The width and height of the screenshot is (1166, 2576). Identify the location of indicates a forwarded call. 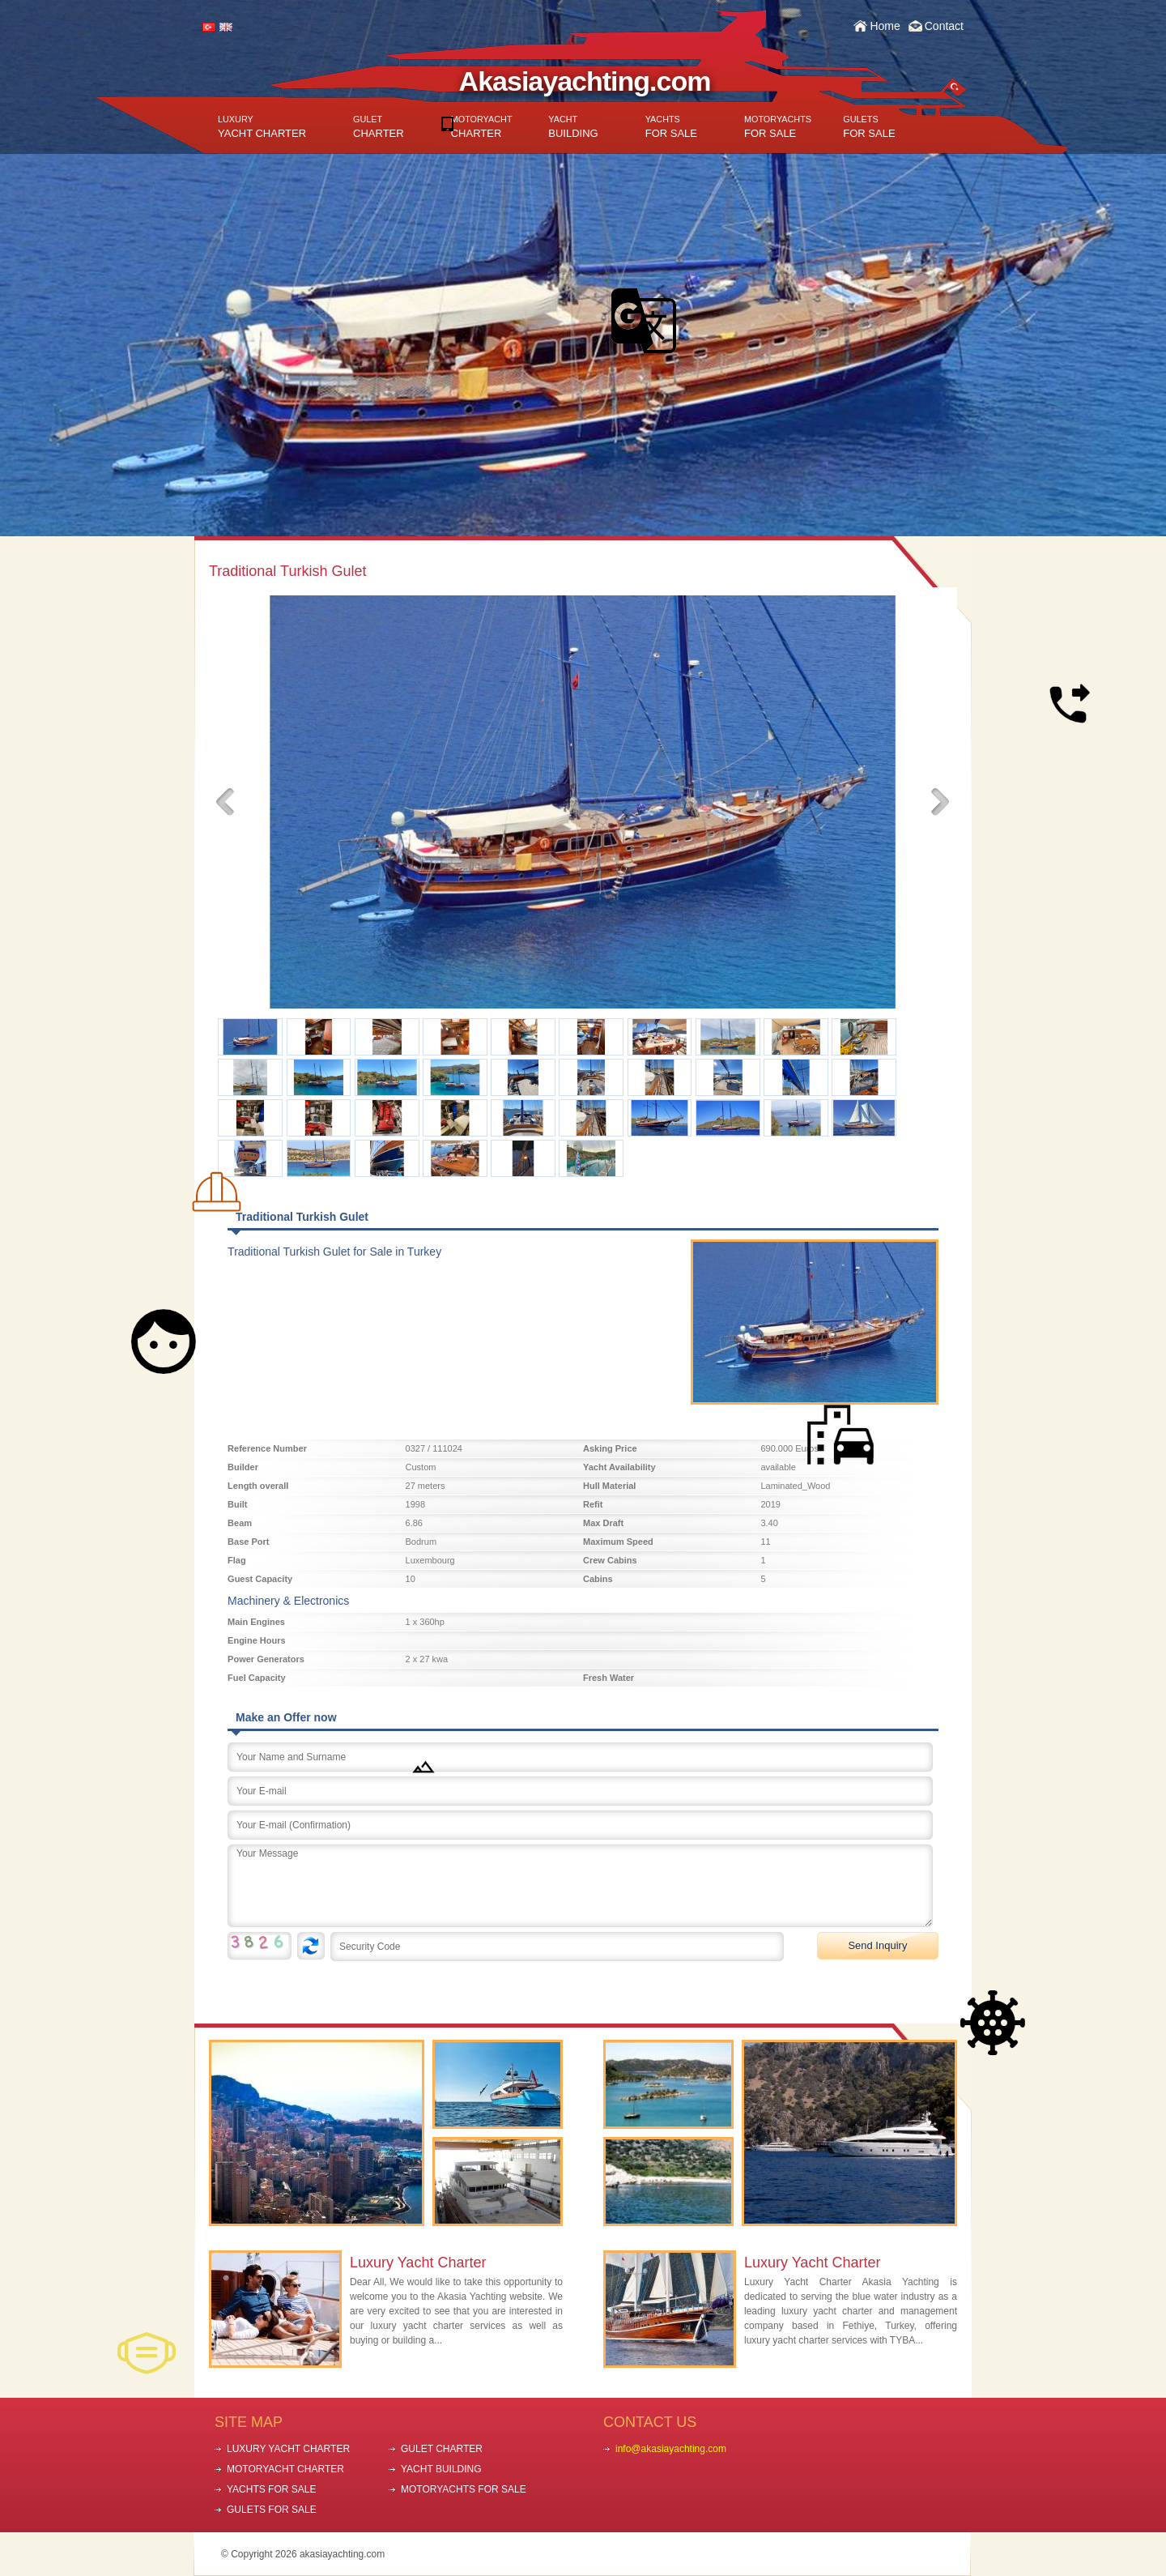
(1068, 705).